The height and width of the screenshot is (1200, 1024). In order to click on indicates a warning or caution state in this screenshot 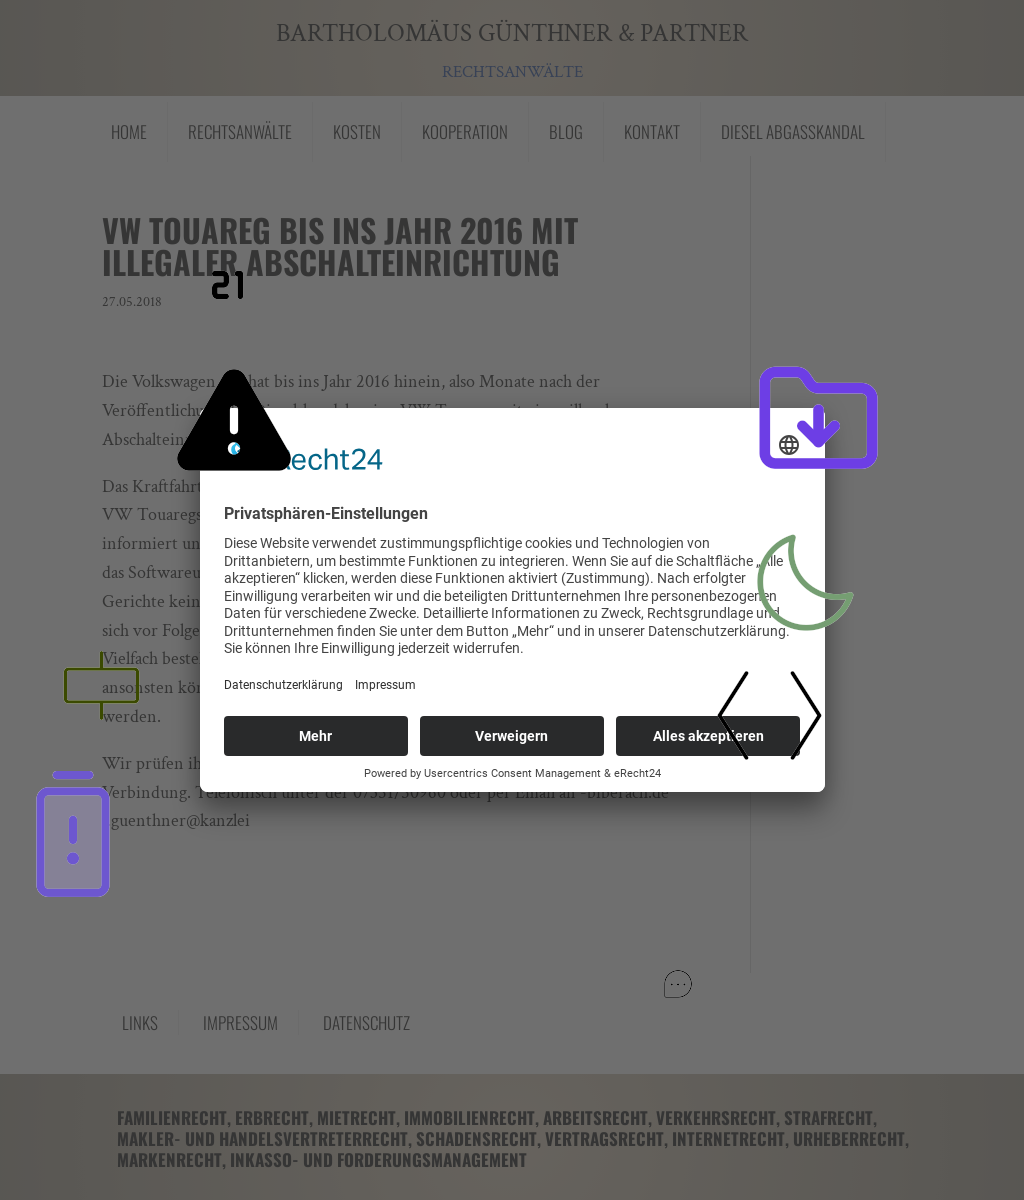, I will do `click(234, 422)`.